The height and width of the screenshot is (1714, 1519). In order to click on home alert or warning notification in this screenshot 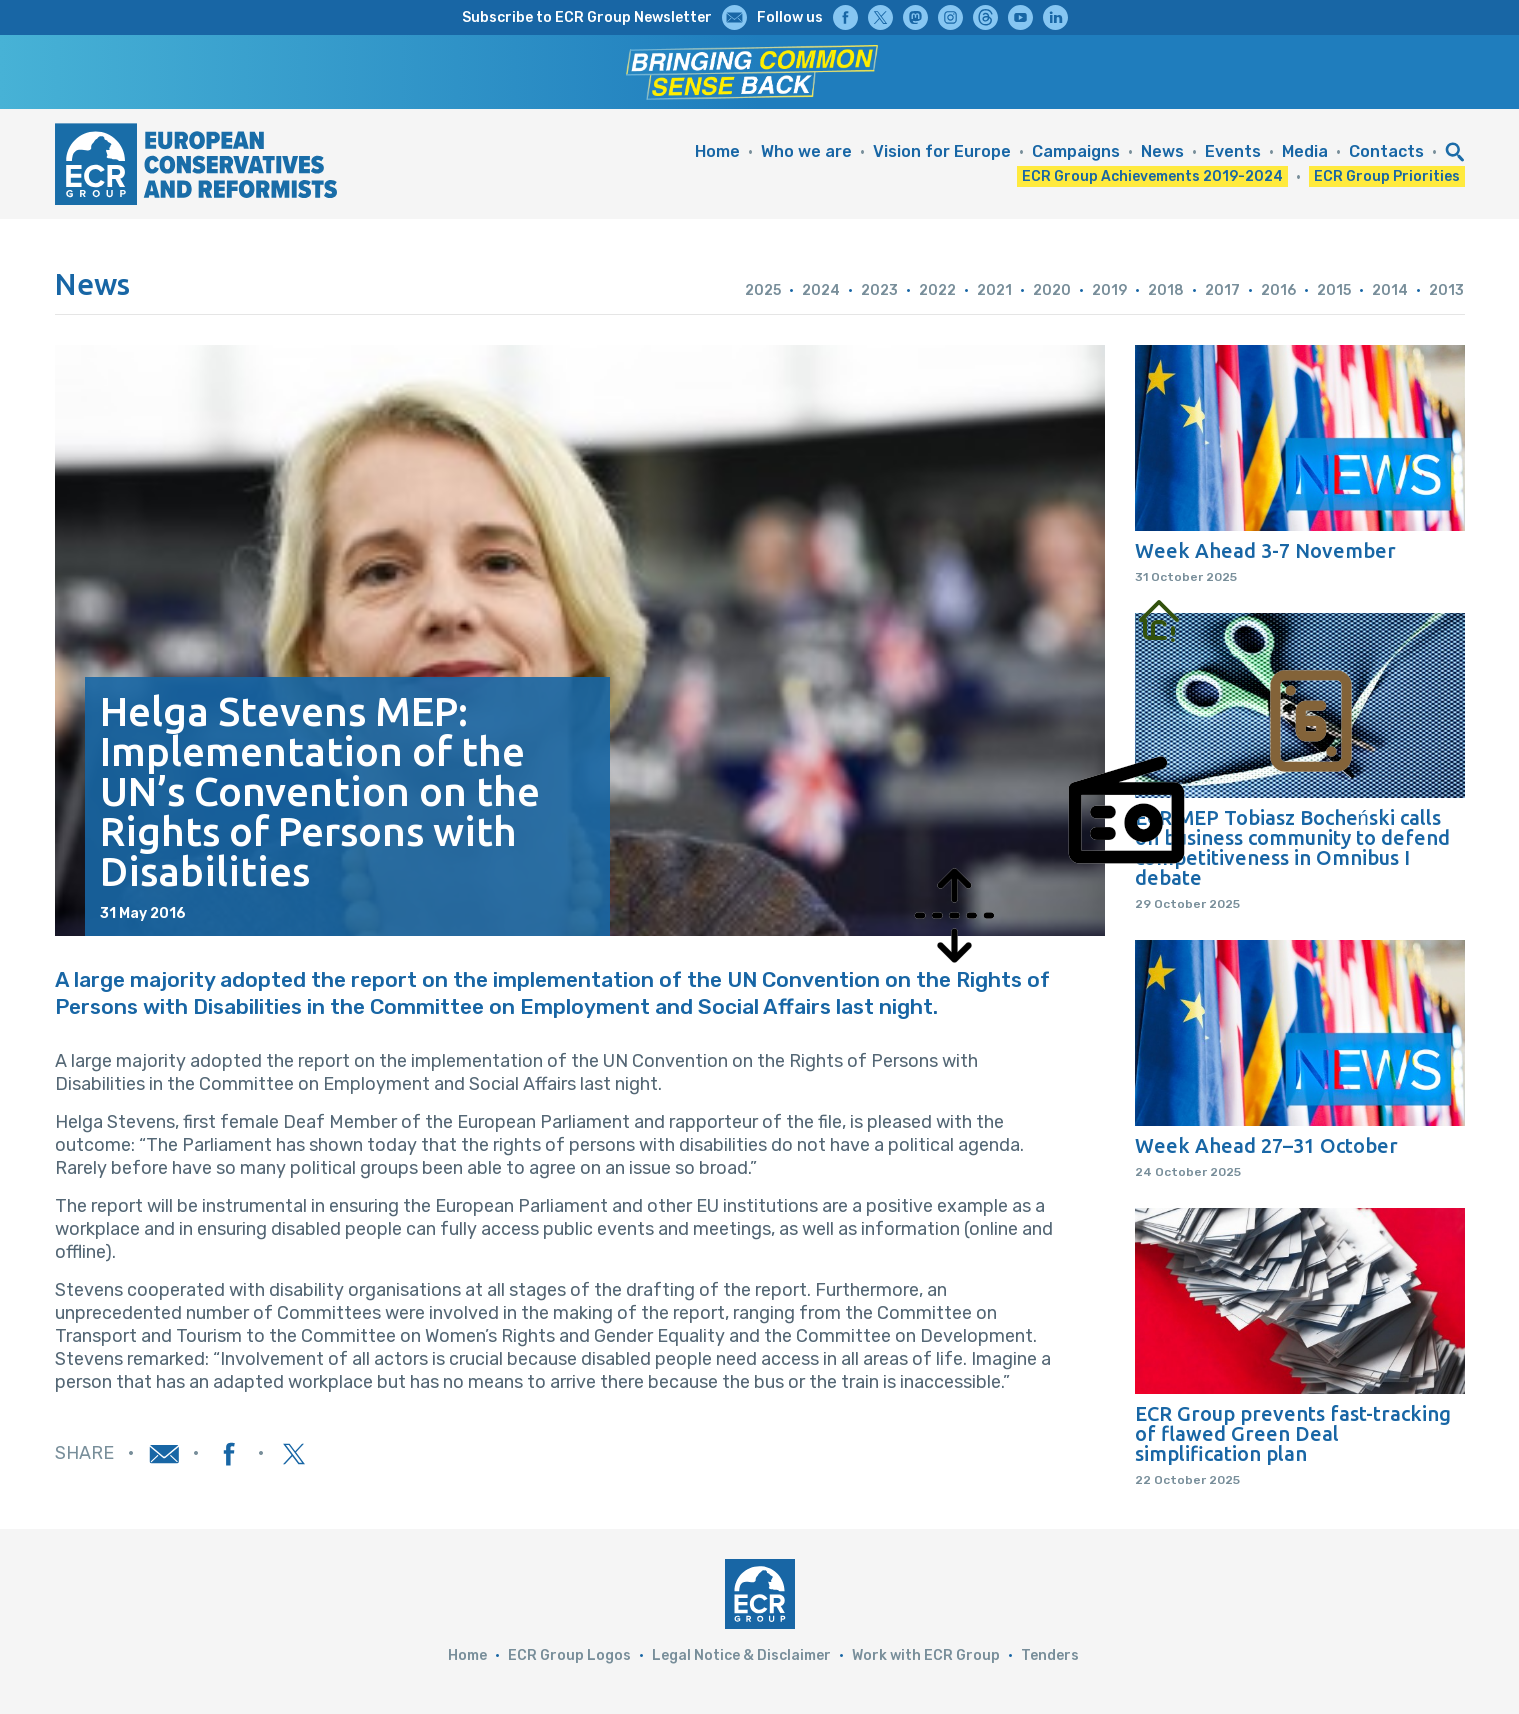, I will do `click(1159, 620)`.